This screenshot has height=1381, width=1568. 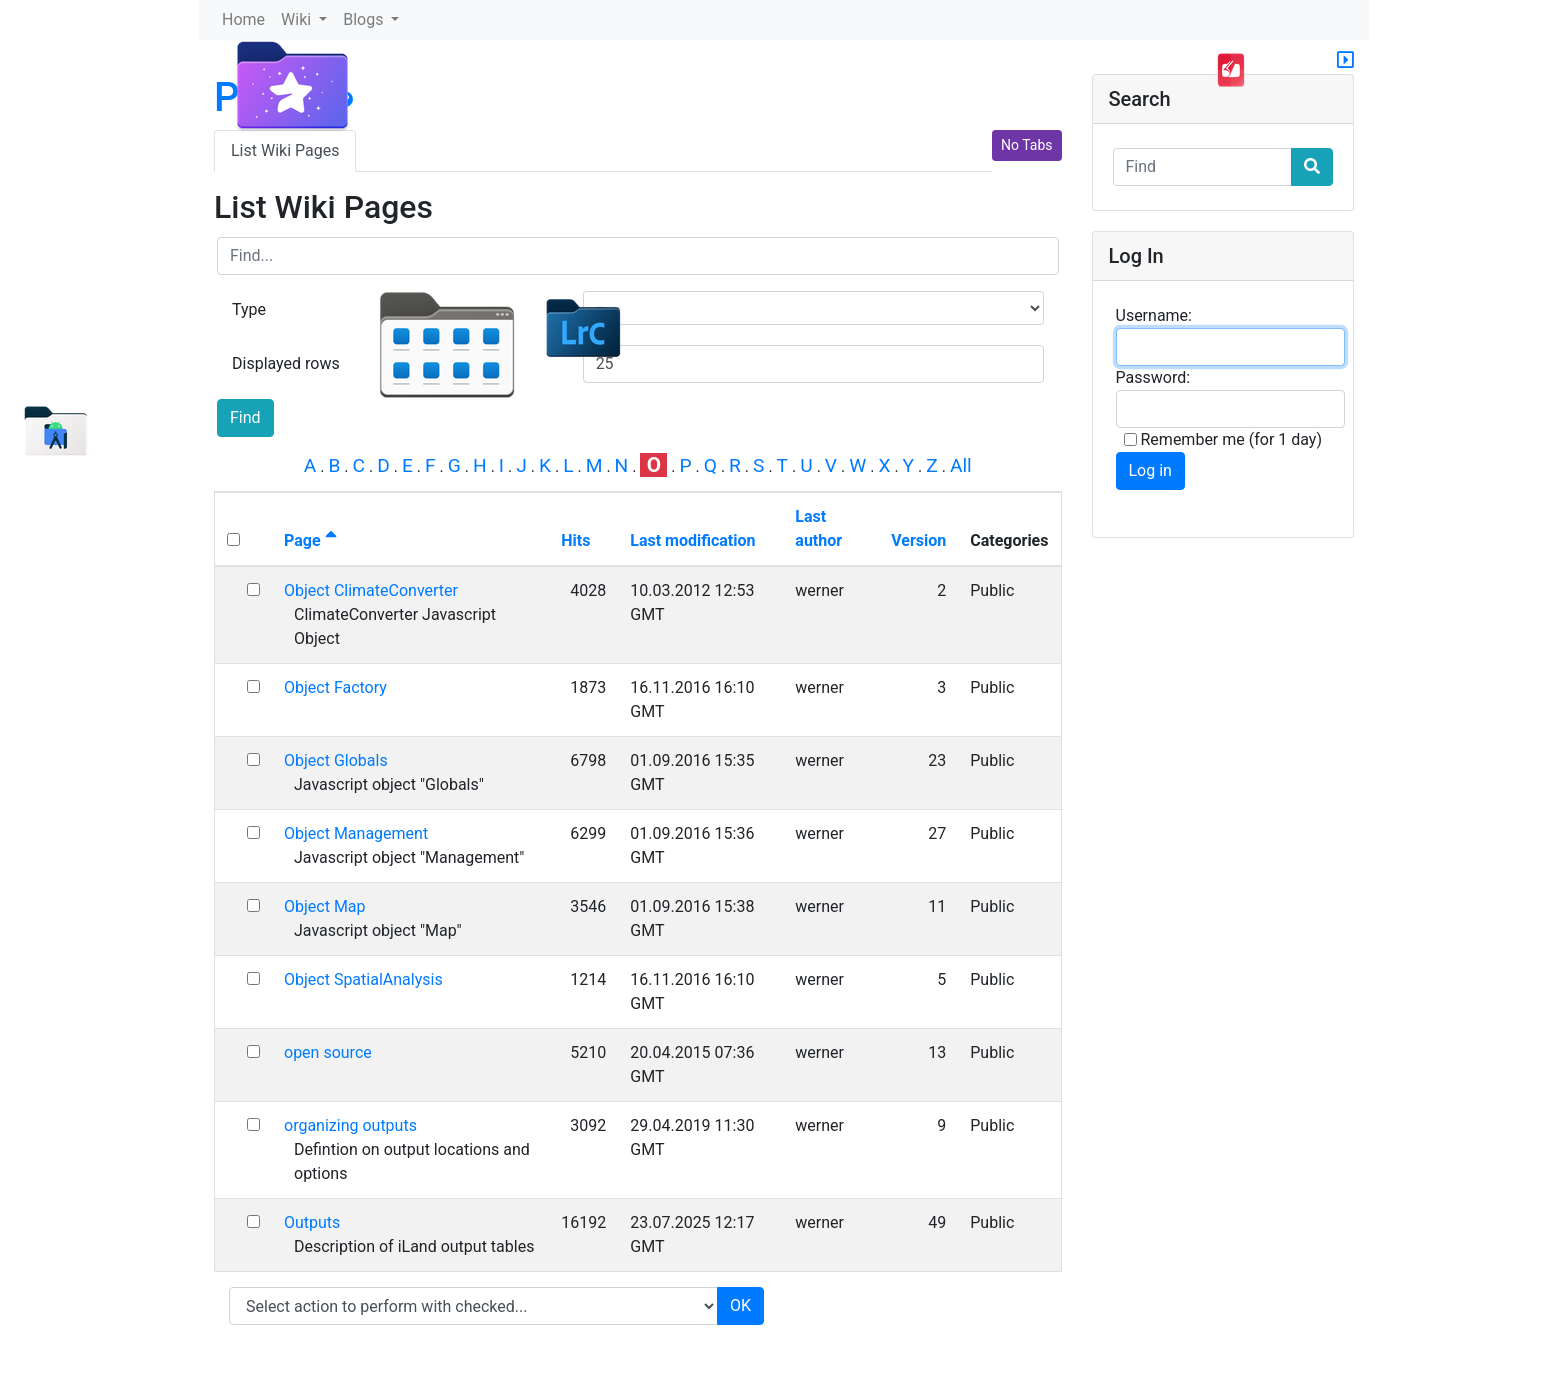 What do you see at coordinates (55, 432) in the screenshot?
I see `open android studio projects folder` at bounding box center [55, 432].